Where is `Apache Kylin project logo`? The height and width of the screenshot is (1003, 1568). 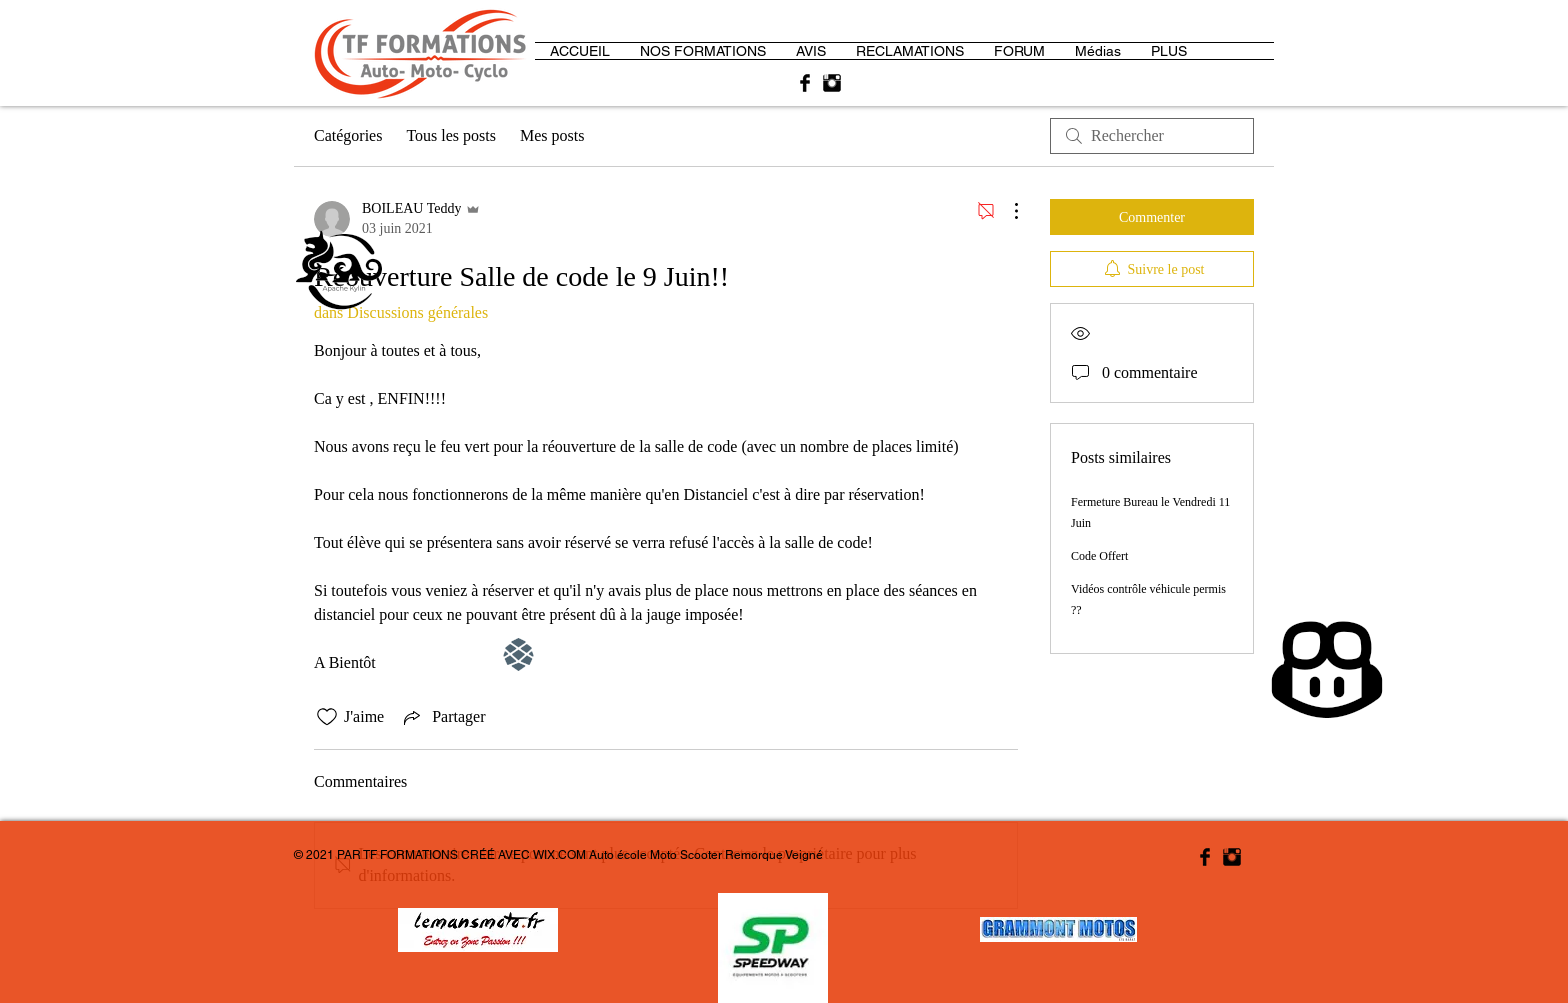 Apache Kylin project logo is located at coordinates (339, 270).